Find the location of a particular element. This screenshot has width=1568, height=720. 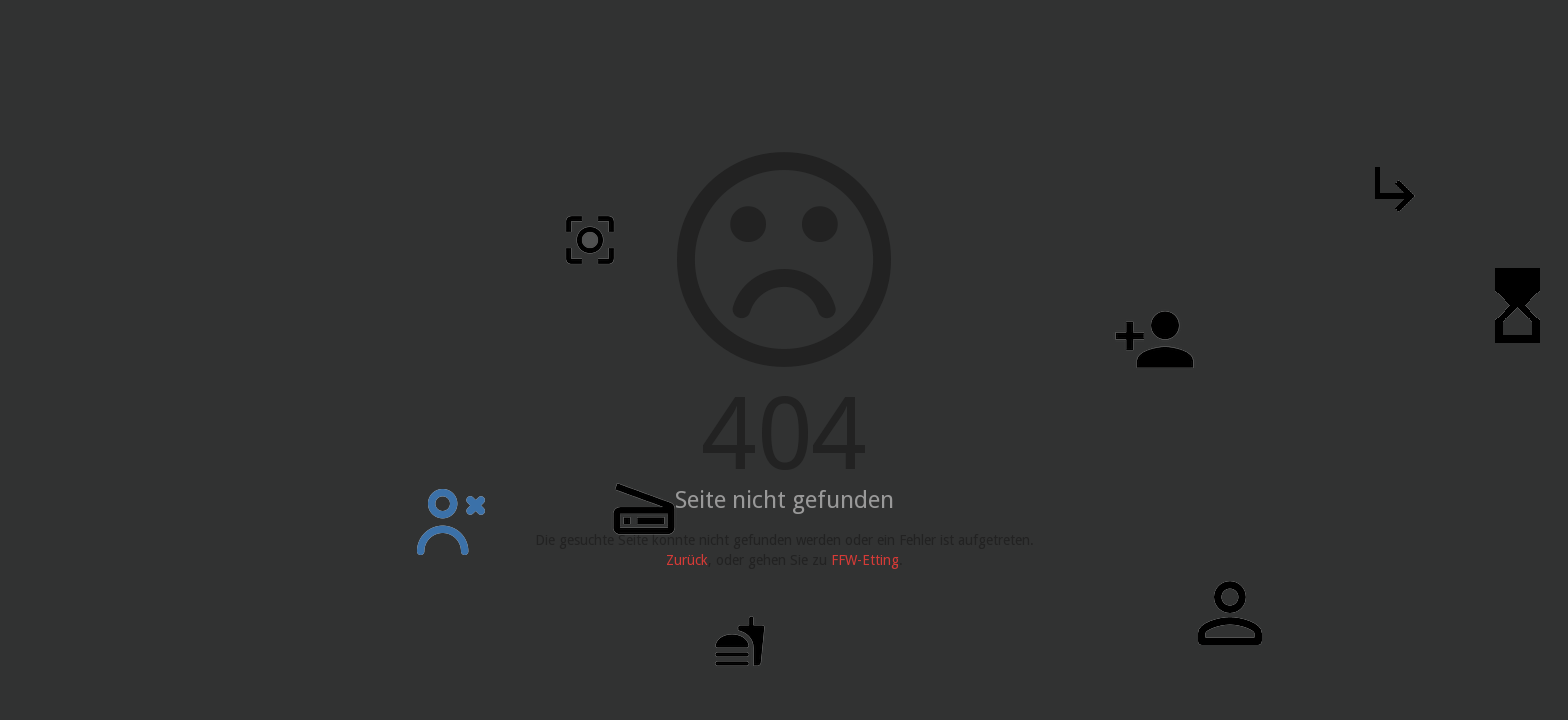

find nearby fast food restaurants is located at coordinates (740, 641).